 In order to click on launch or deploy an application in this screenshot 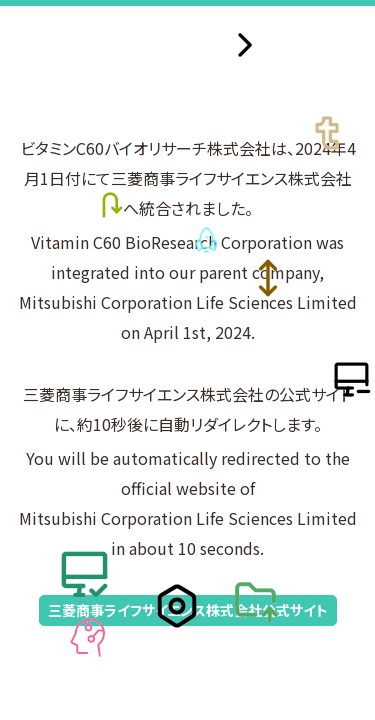, I will do `click(206, 240)`.